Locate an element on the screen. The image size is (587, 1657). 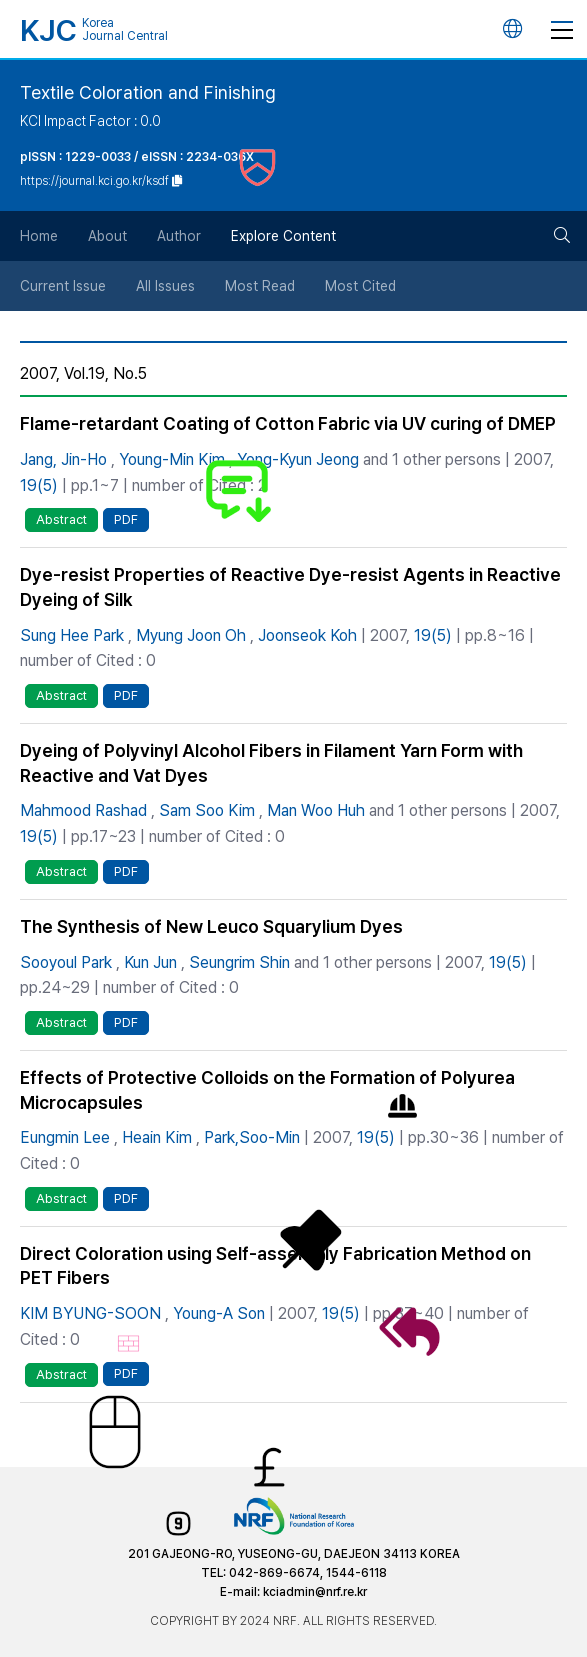
access security or protection settings is located at coordinates (257, 165).